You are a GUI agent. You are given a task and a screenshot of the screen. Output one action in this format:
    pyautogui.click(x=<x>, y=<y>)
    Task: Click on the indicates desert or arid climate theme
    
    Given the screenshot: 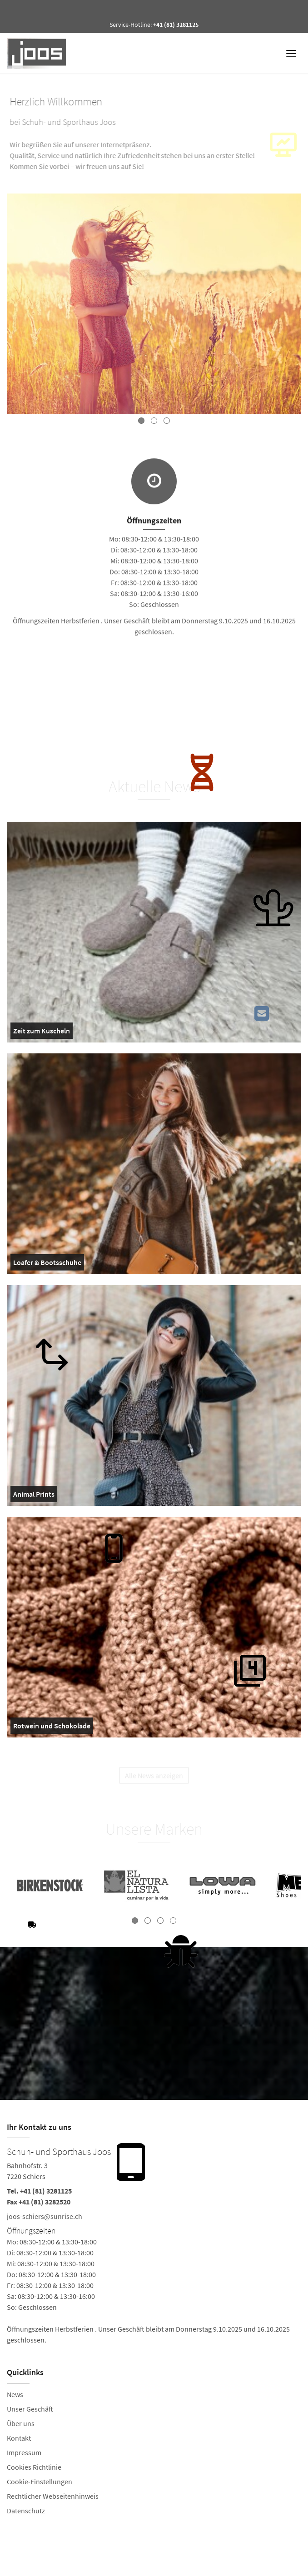 What is the action you would take?
    pyautogui.click(x=273, y=909)
    